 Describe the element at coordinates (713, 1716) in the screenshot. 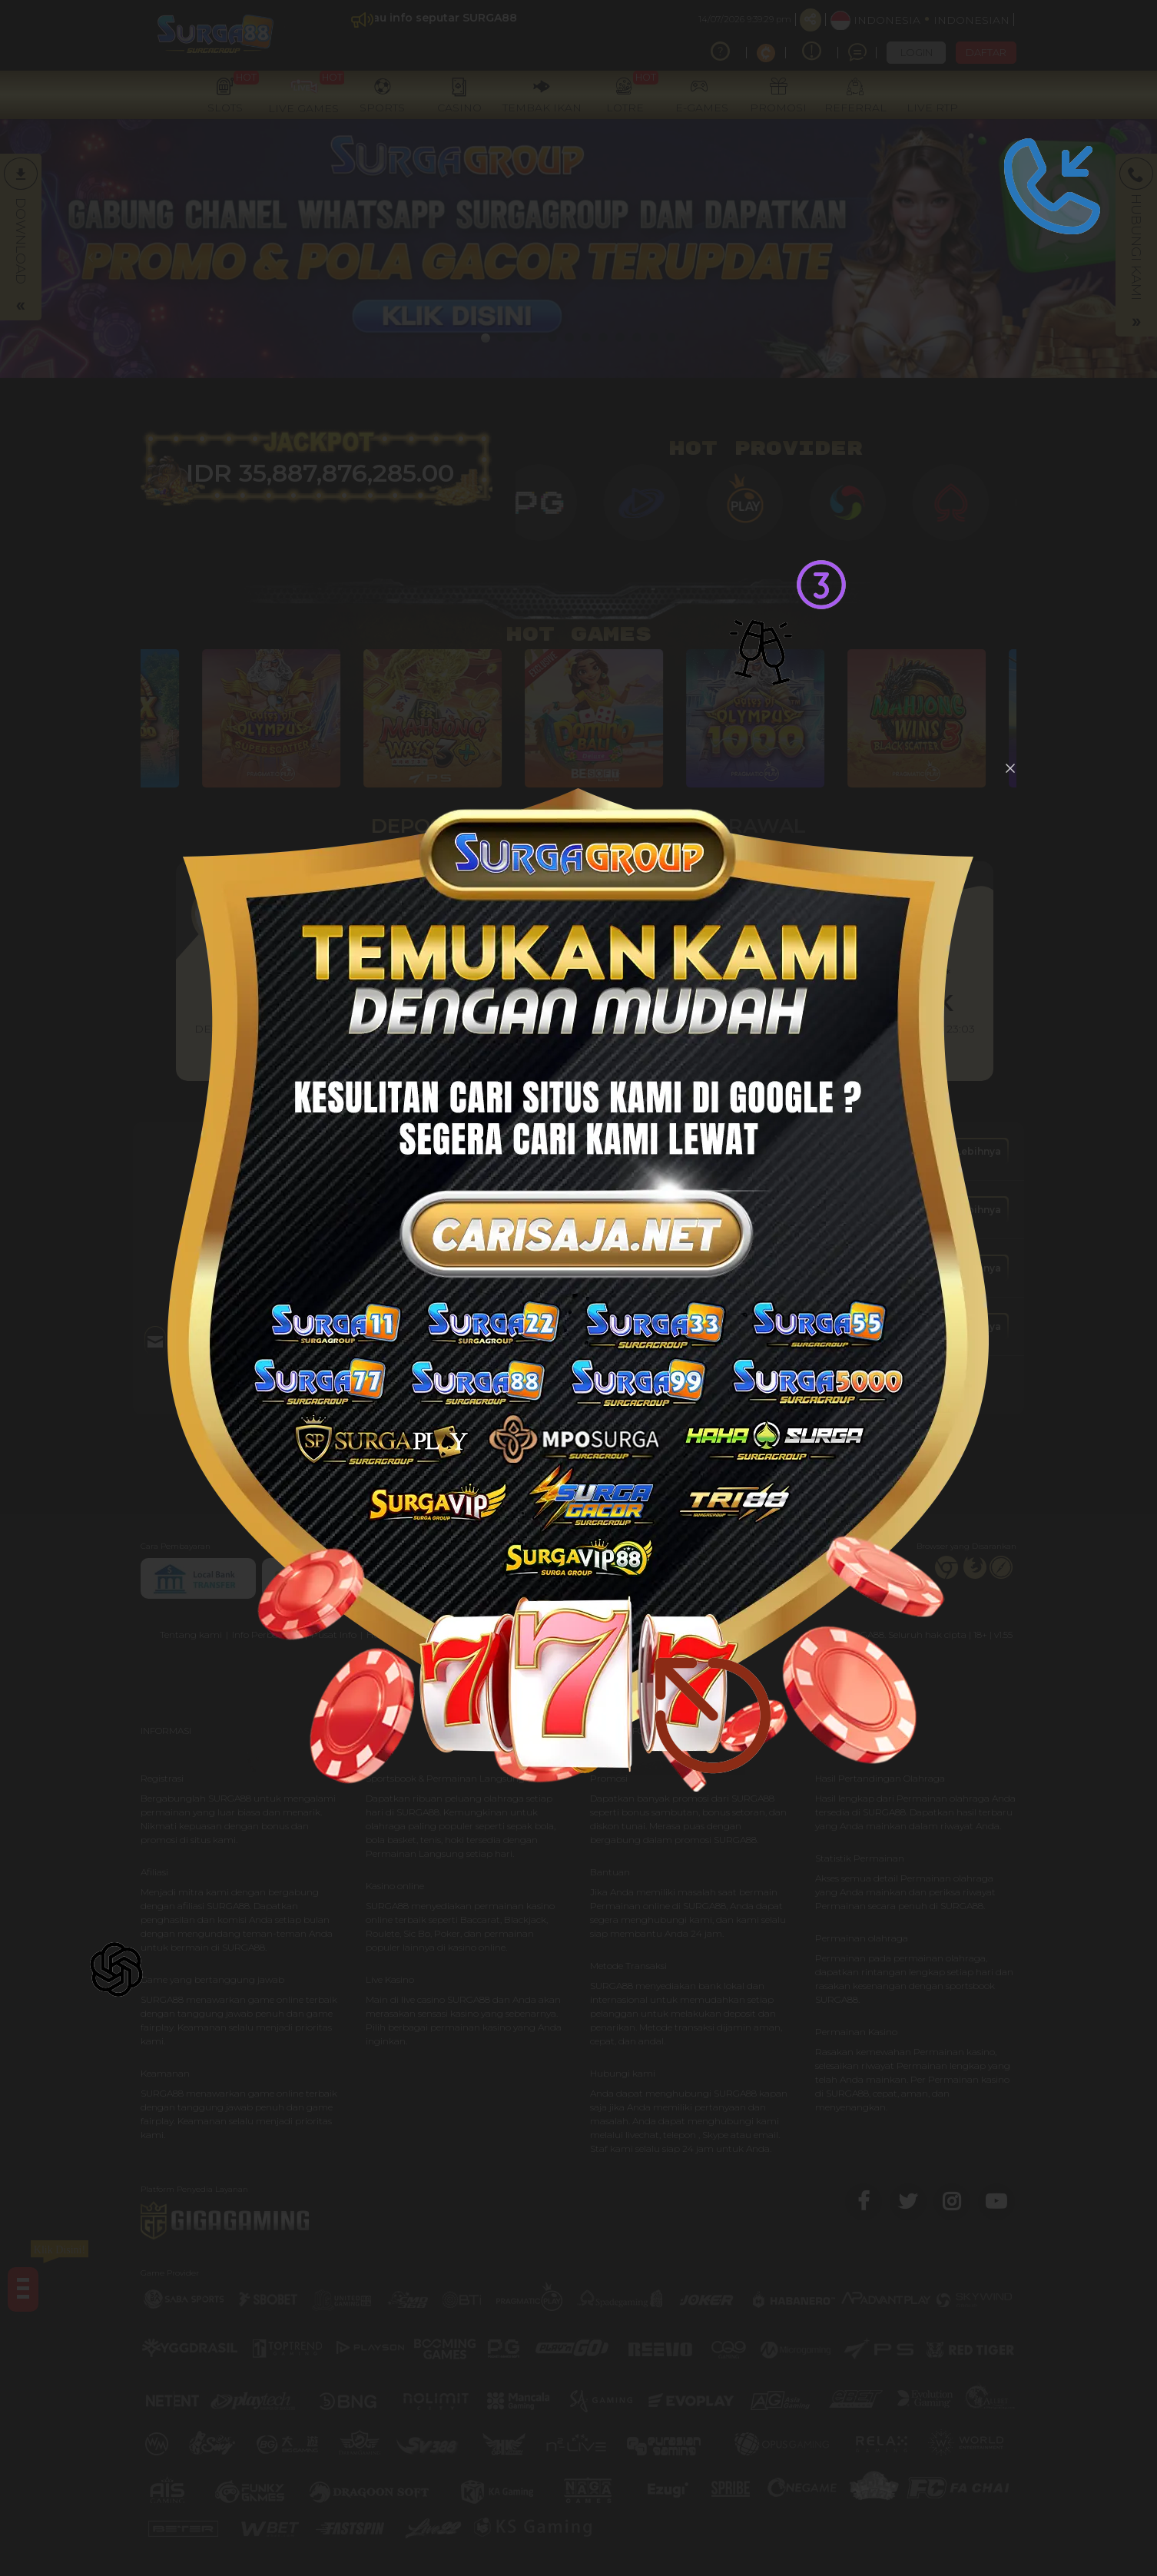

I see `navigate back or return to previous screen` at that location.